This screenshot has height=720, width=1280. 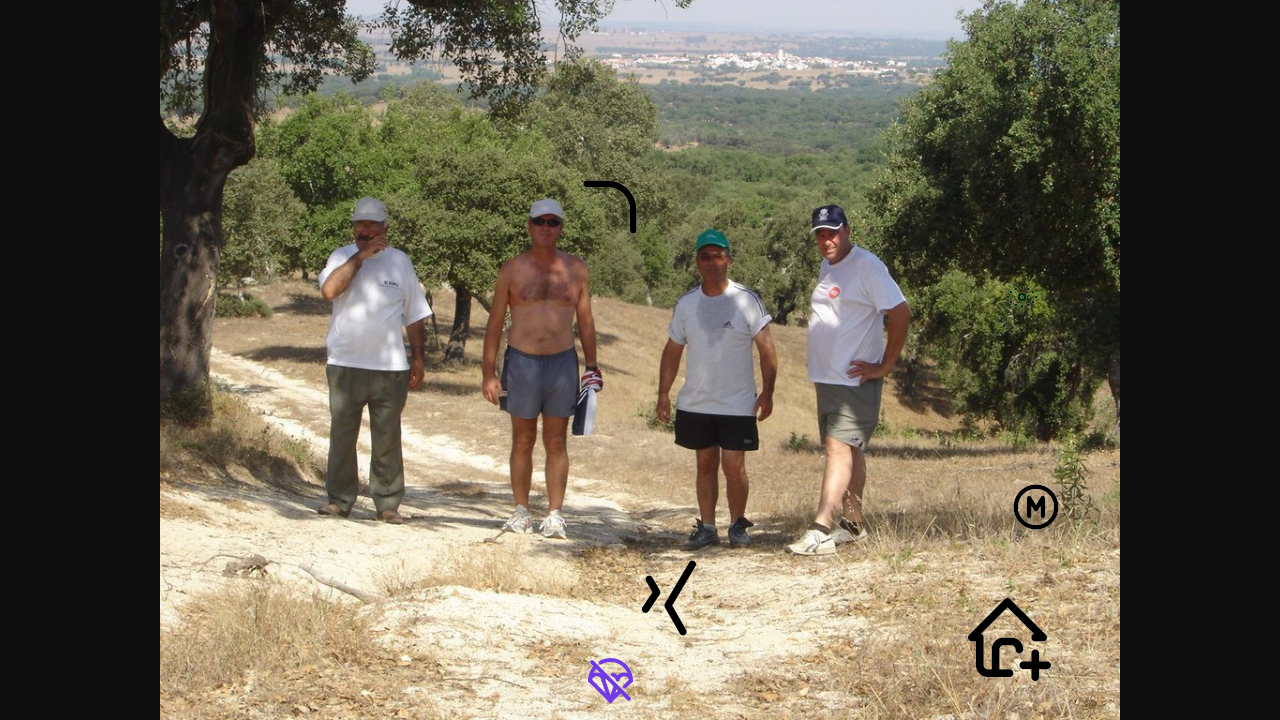 What do you see at coordinates (610, 680) in the screenshot?
I see `parachute deployment disabled` at bounding box center [610, 680].